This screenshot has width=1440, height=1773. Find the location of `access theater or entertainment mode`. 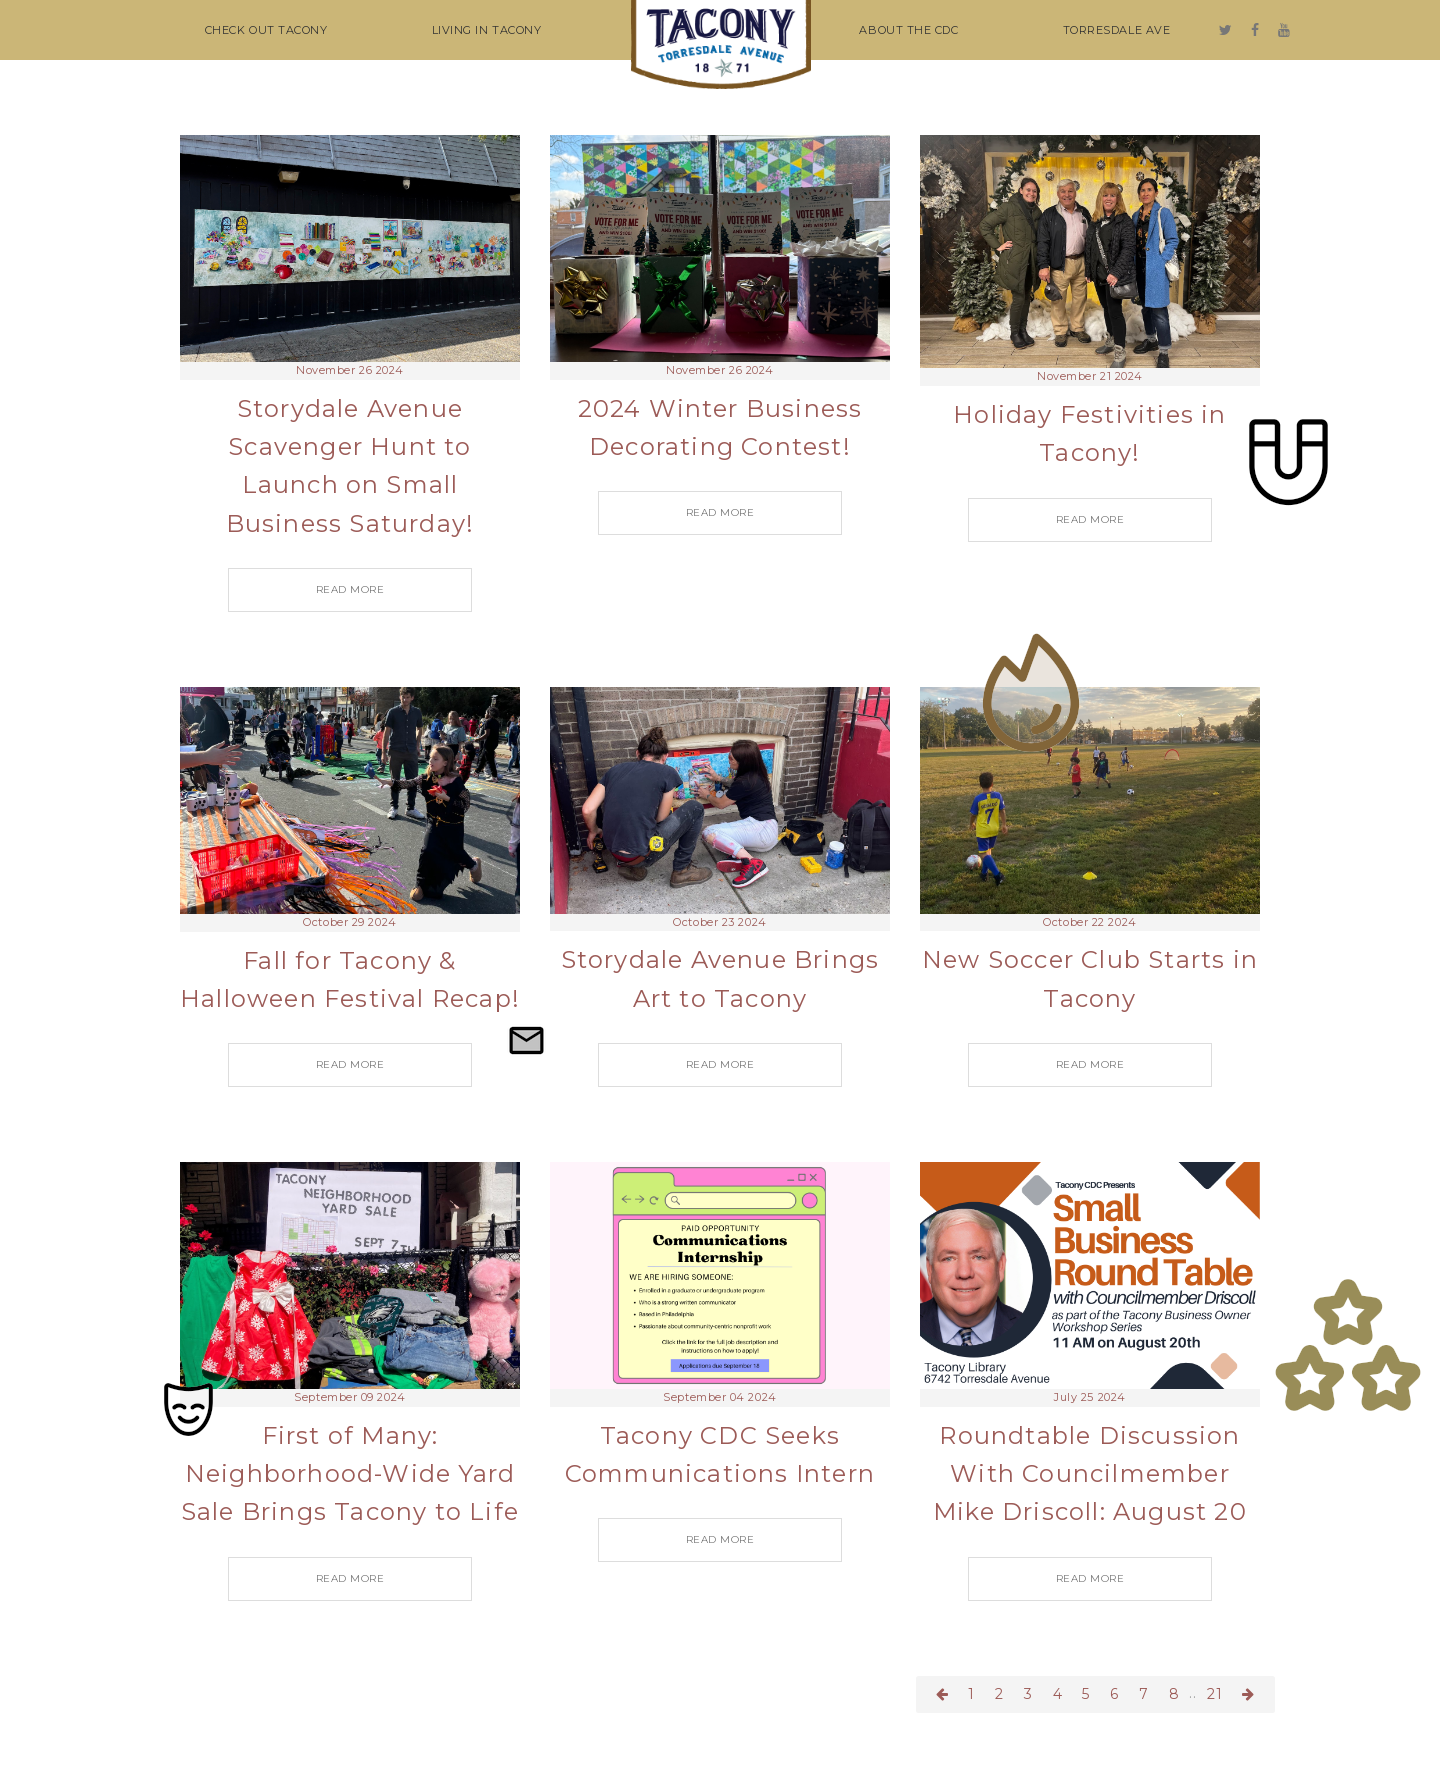

access theater or entertainment mode is located at coordinates (188, 1407).